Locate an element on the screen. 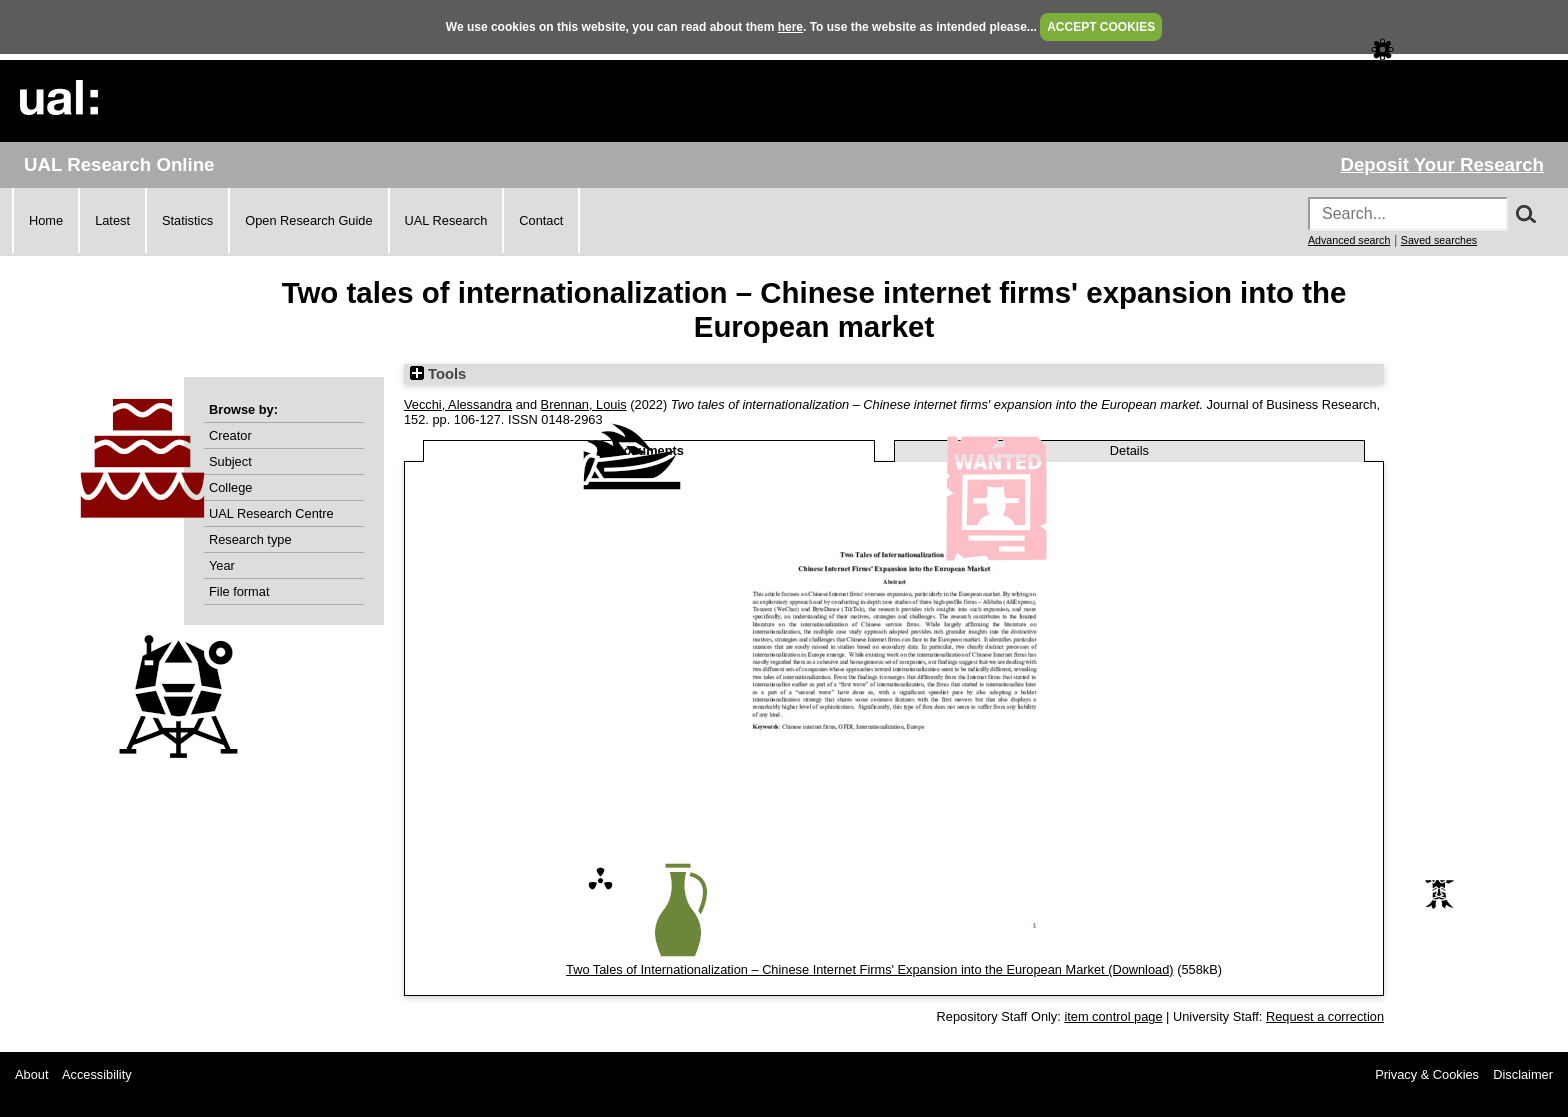 The image size is (1568, 1117). indicates radioactive or hazardous material is located at coordinates (600, 878).